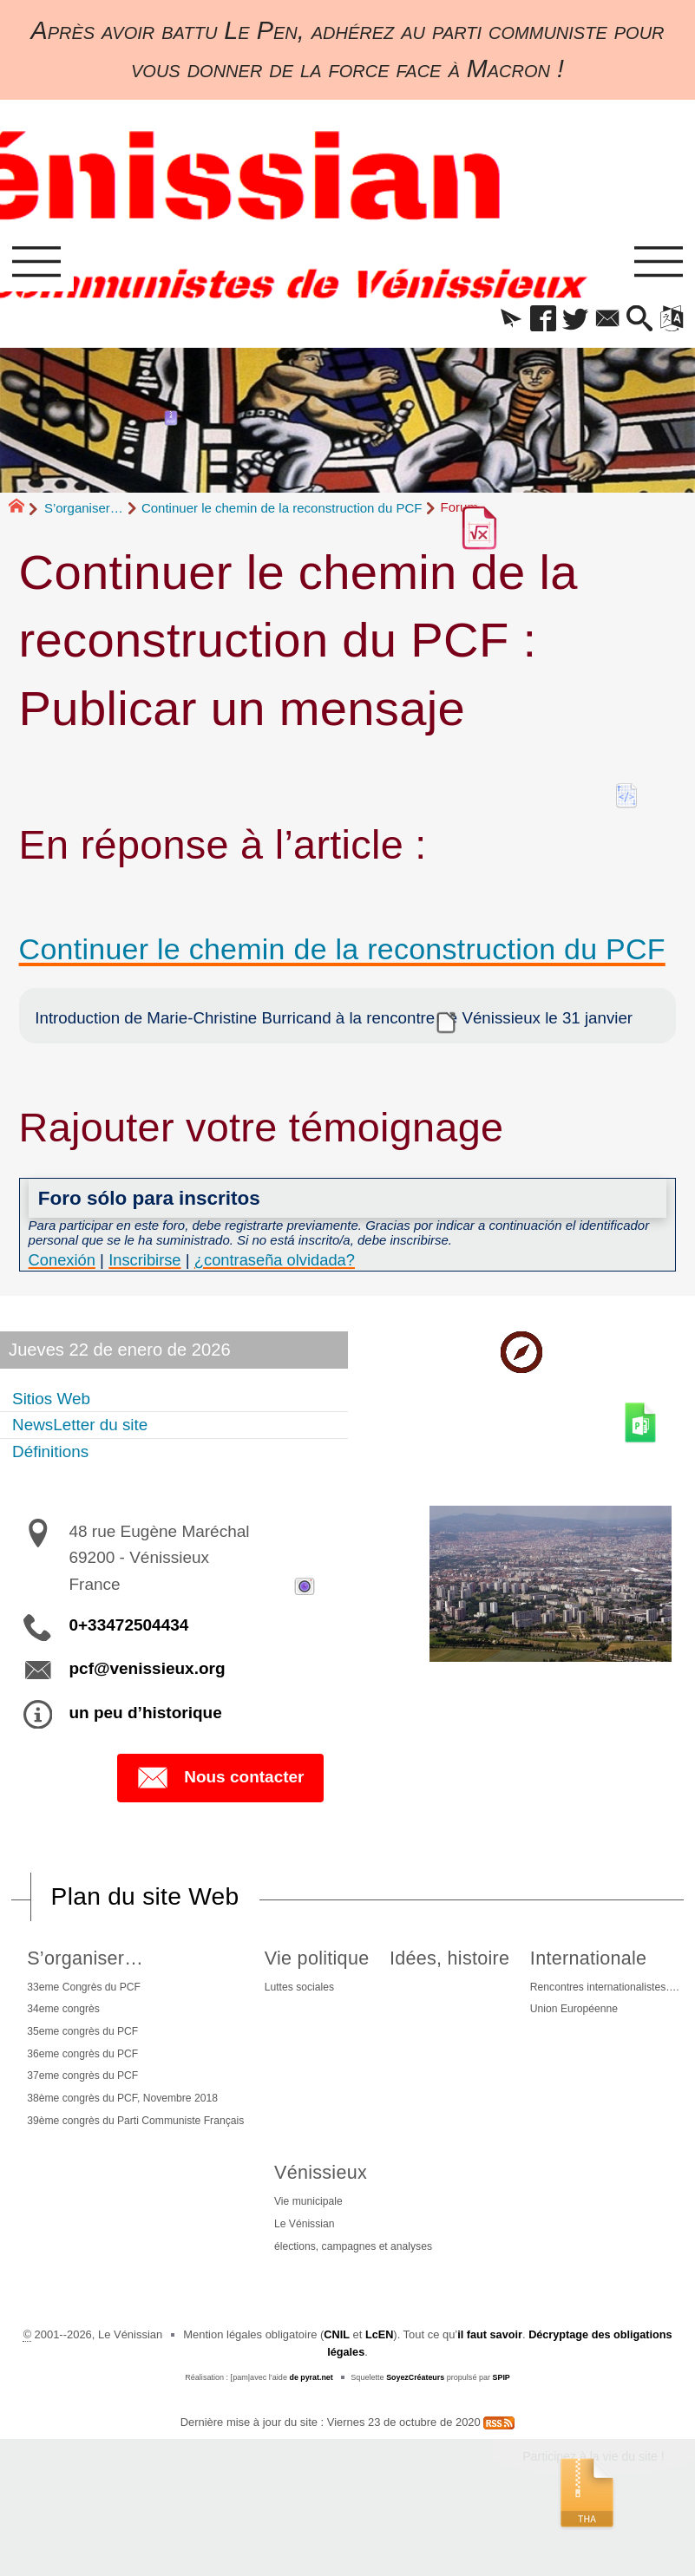  Describe the element at coordinates (626, 795) in the screenshot. I see `a twig template file` at that location.